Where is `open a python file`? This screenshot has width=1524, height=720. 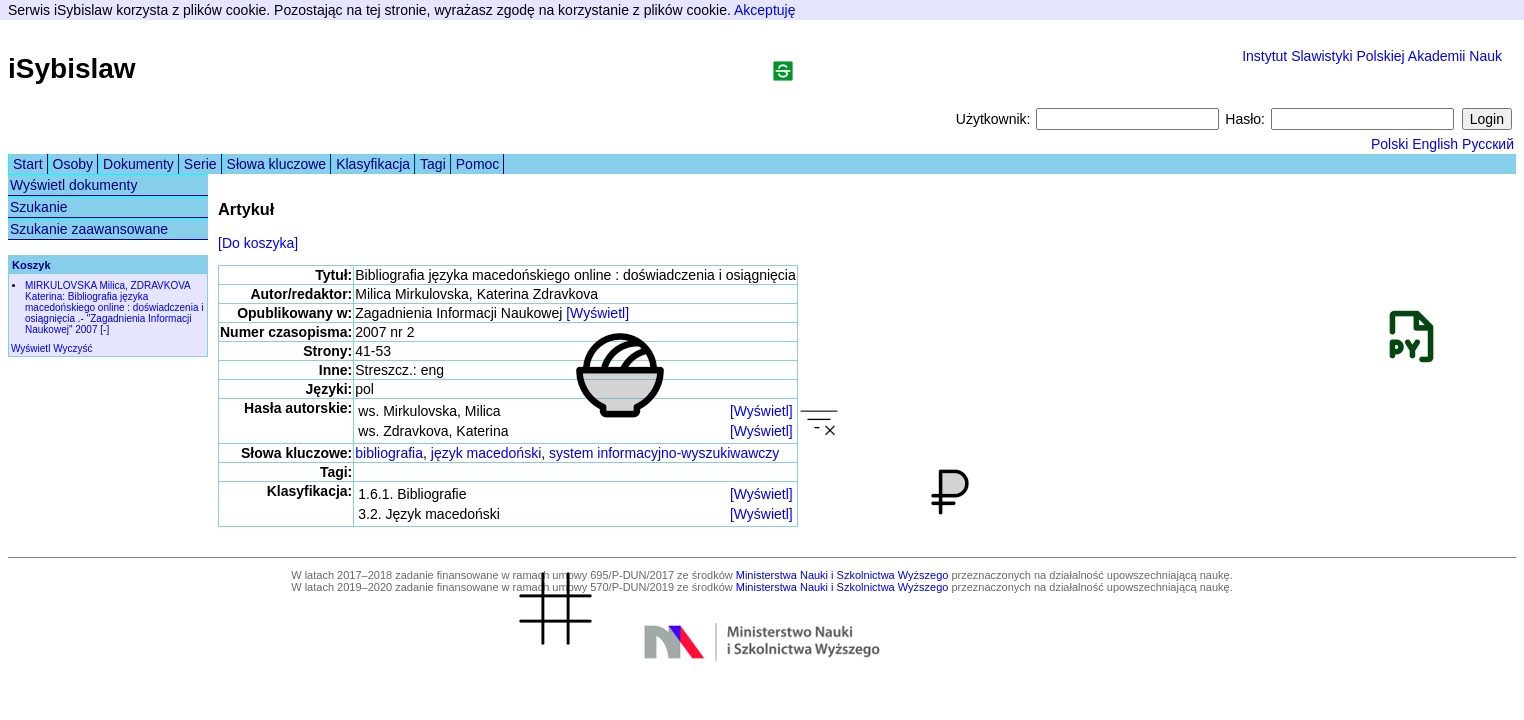 open a python file is located at coordinates (1411, 336).